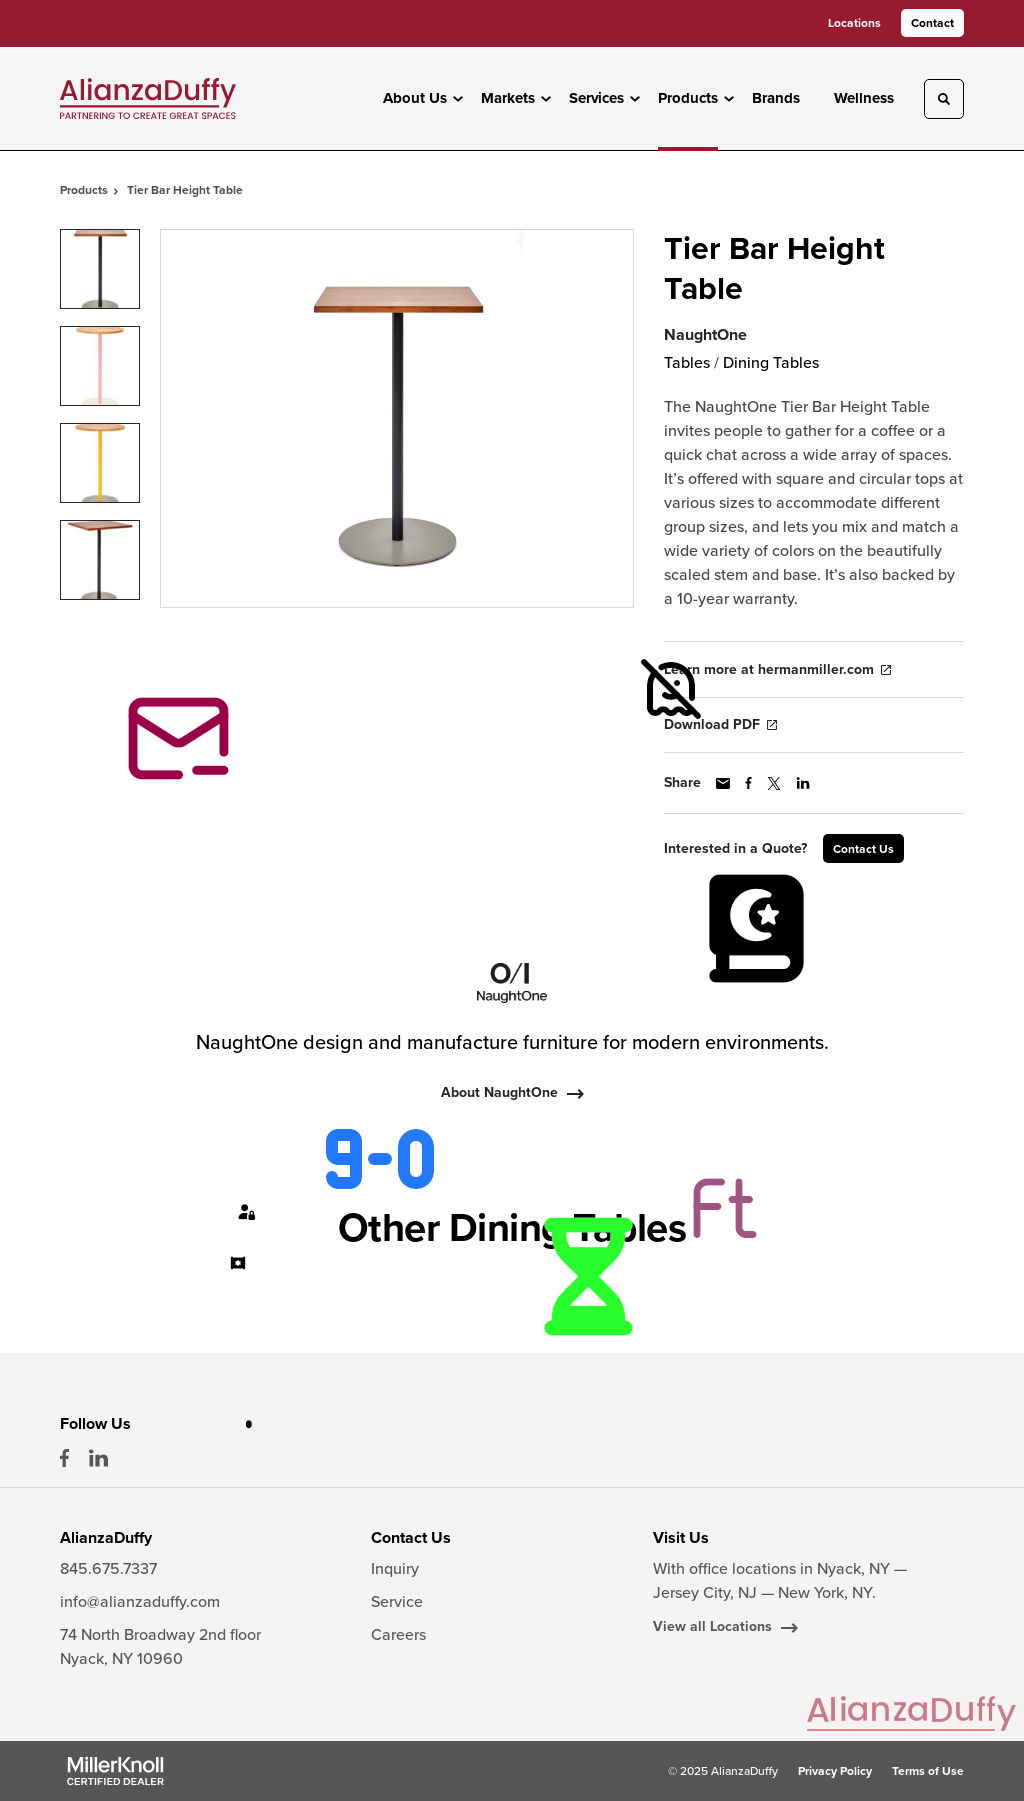  Describe the element at coordinates (246, 1211) in the screenshot. I see `lock or secure a user account` at that location.